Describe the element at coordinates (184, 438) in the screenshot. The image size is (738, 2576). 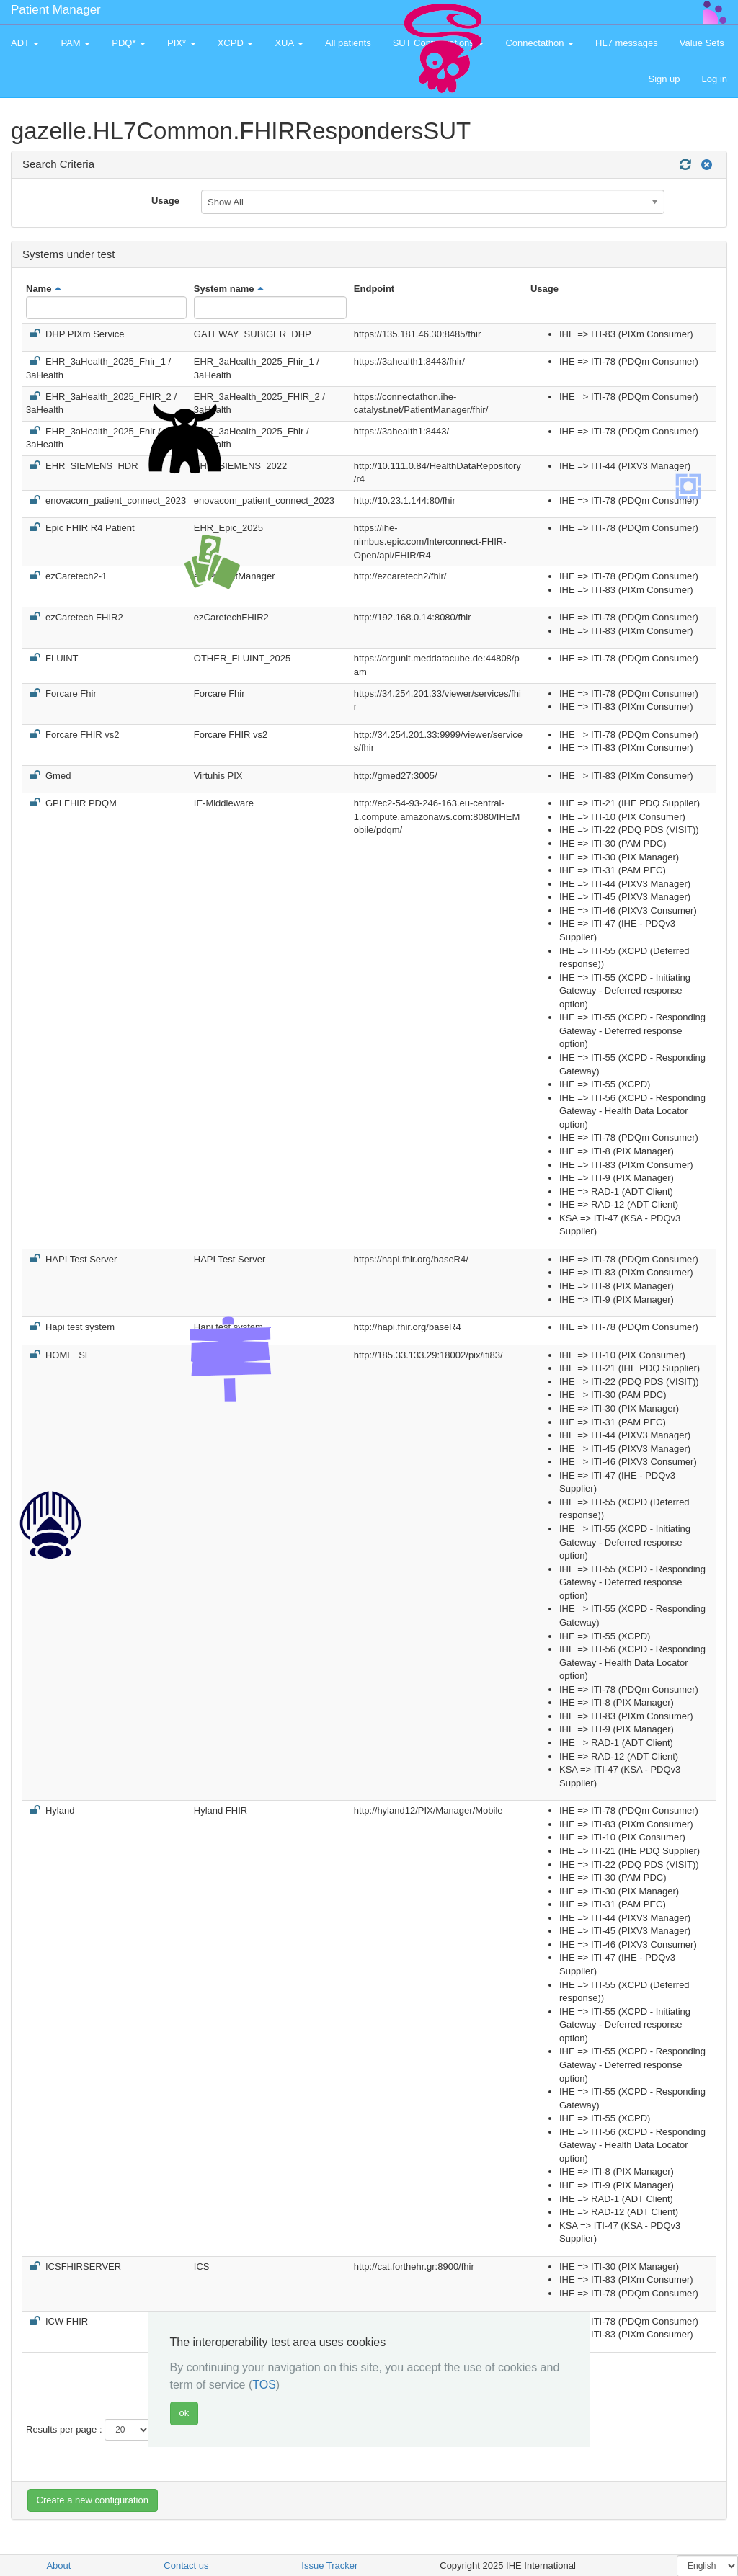
I see `select brute character class` at that location.